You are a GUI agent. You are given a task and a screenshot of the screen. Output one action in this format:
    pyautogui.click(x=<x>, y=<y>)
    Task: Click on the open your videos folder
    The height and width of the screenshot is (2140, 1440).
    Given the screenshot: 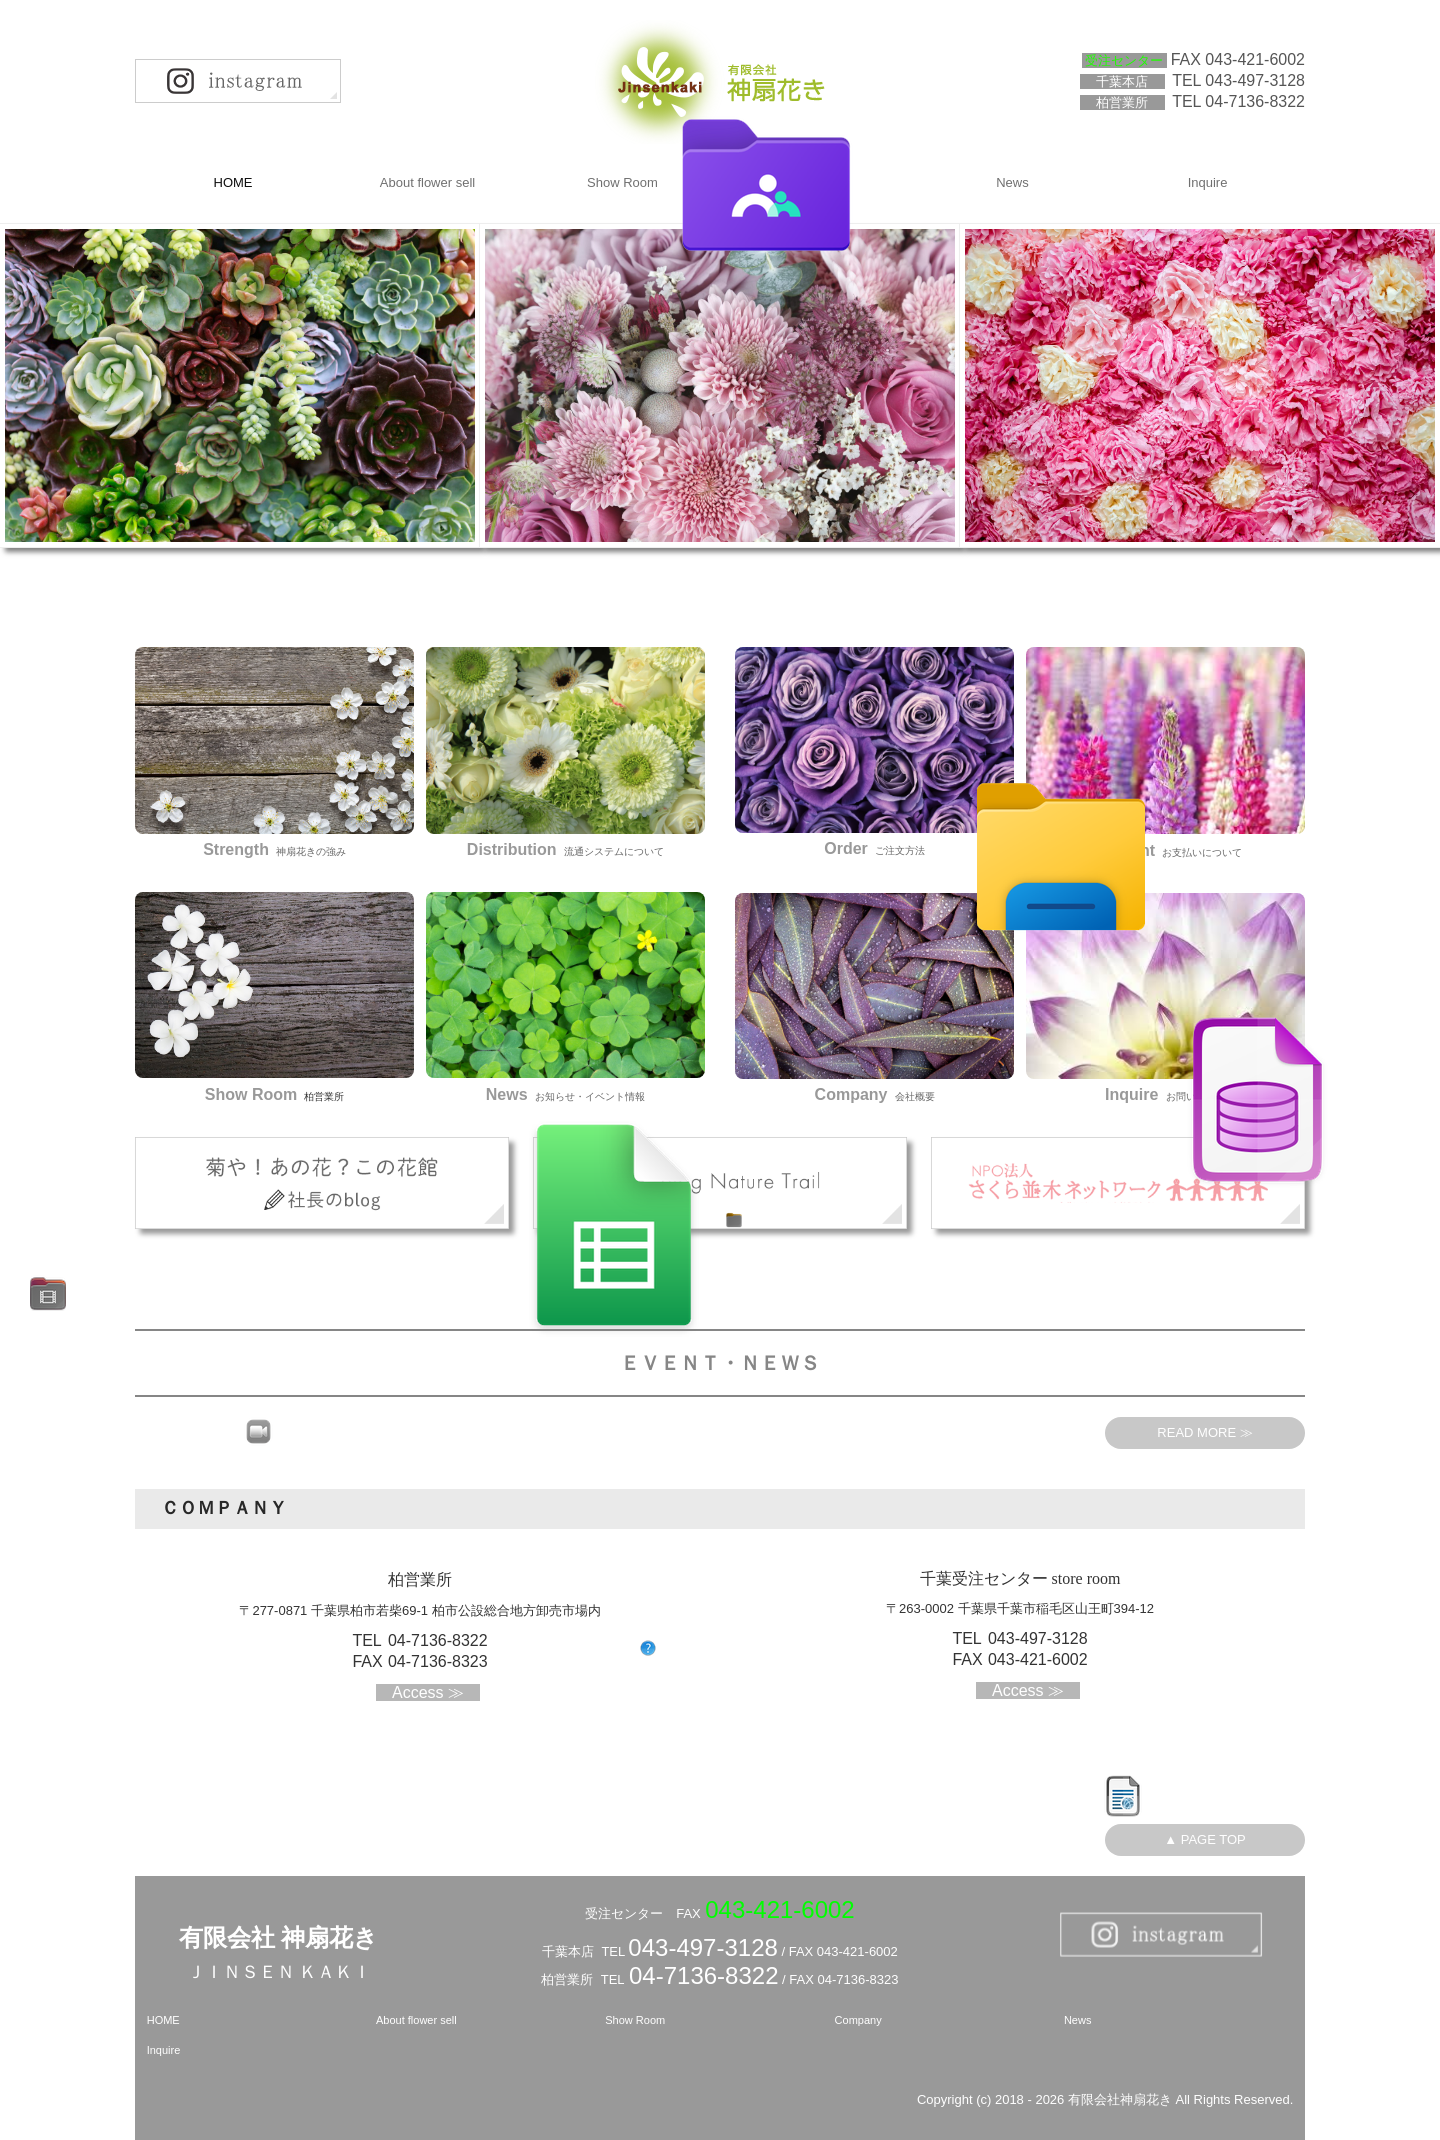 What is the action you would take?
    pyautogui.click(x=48, y=1293)
    